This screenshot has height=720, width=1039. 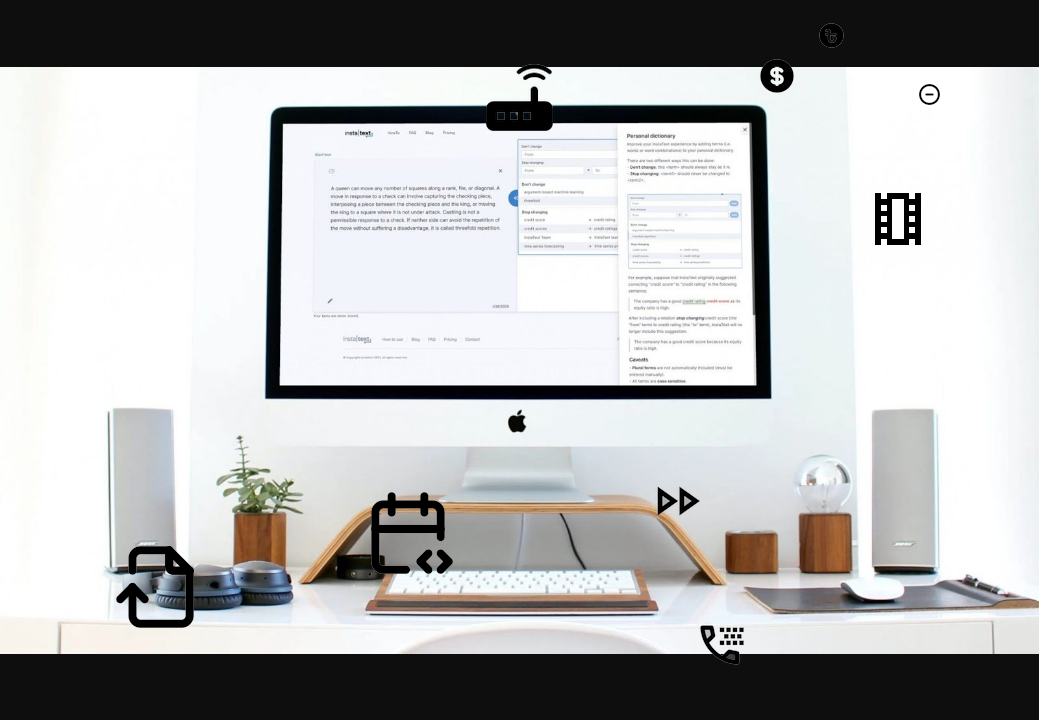 I want to click on access movies or video content, so click(x=898, y=219).